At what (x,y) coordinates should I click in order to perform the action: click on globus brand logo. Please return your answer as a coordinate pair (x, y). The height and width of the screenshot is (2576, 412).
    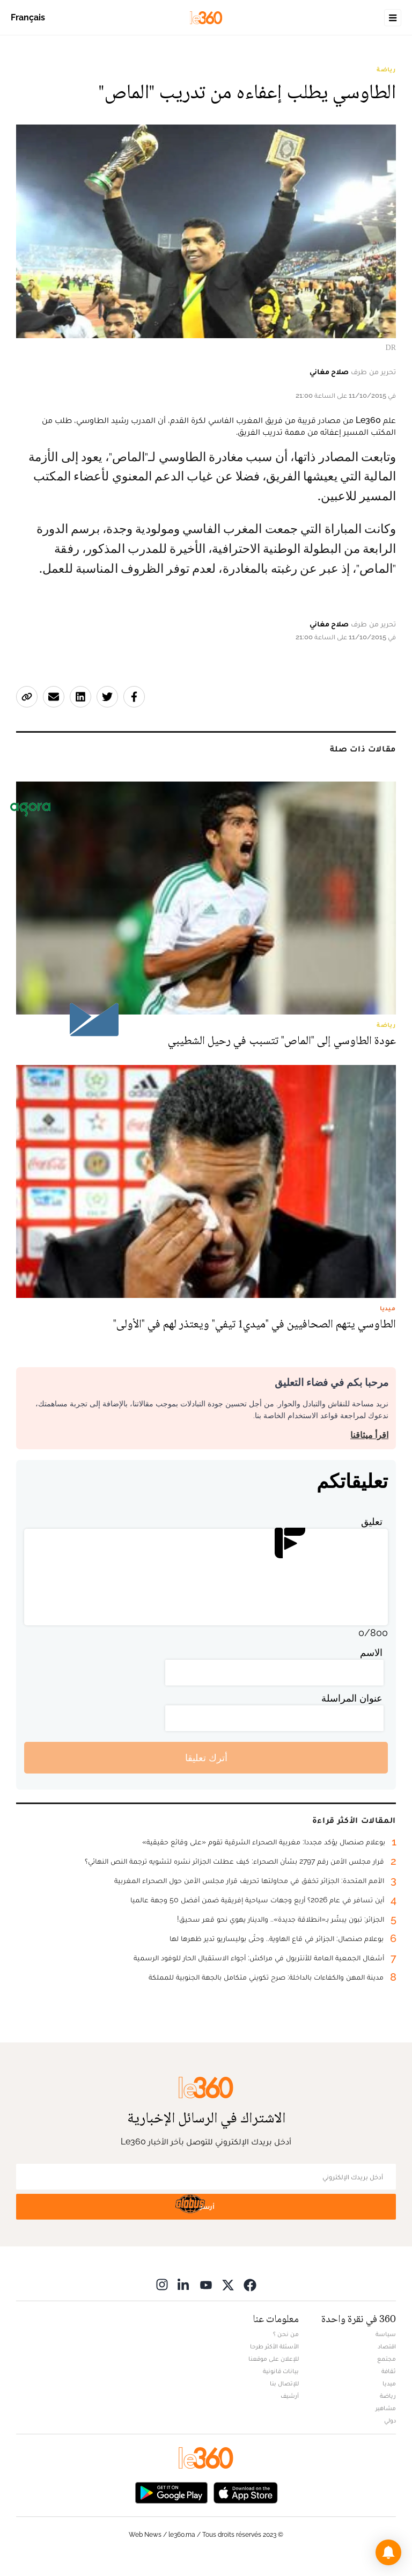
    Looking at the image, I should click on (190, 2203).